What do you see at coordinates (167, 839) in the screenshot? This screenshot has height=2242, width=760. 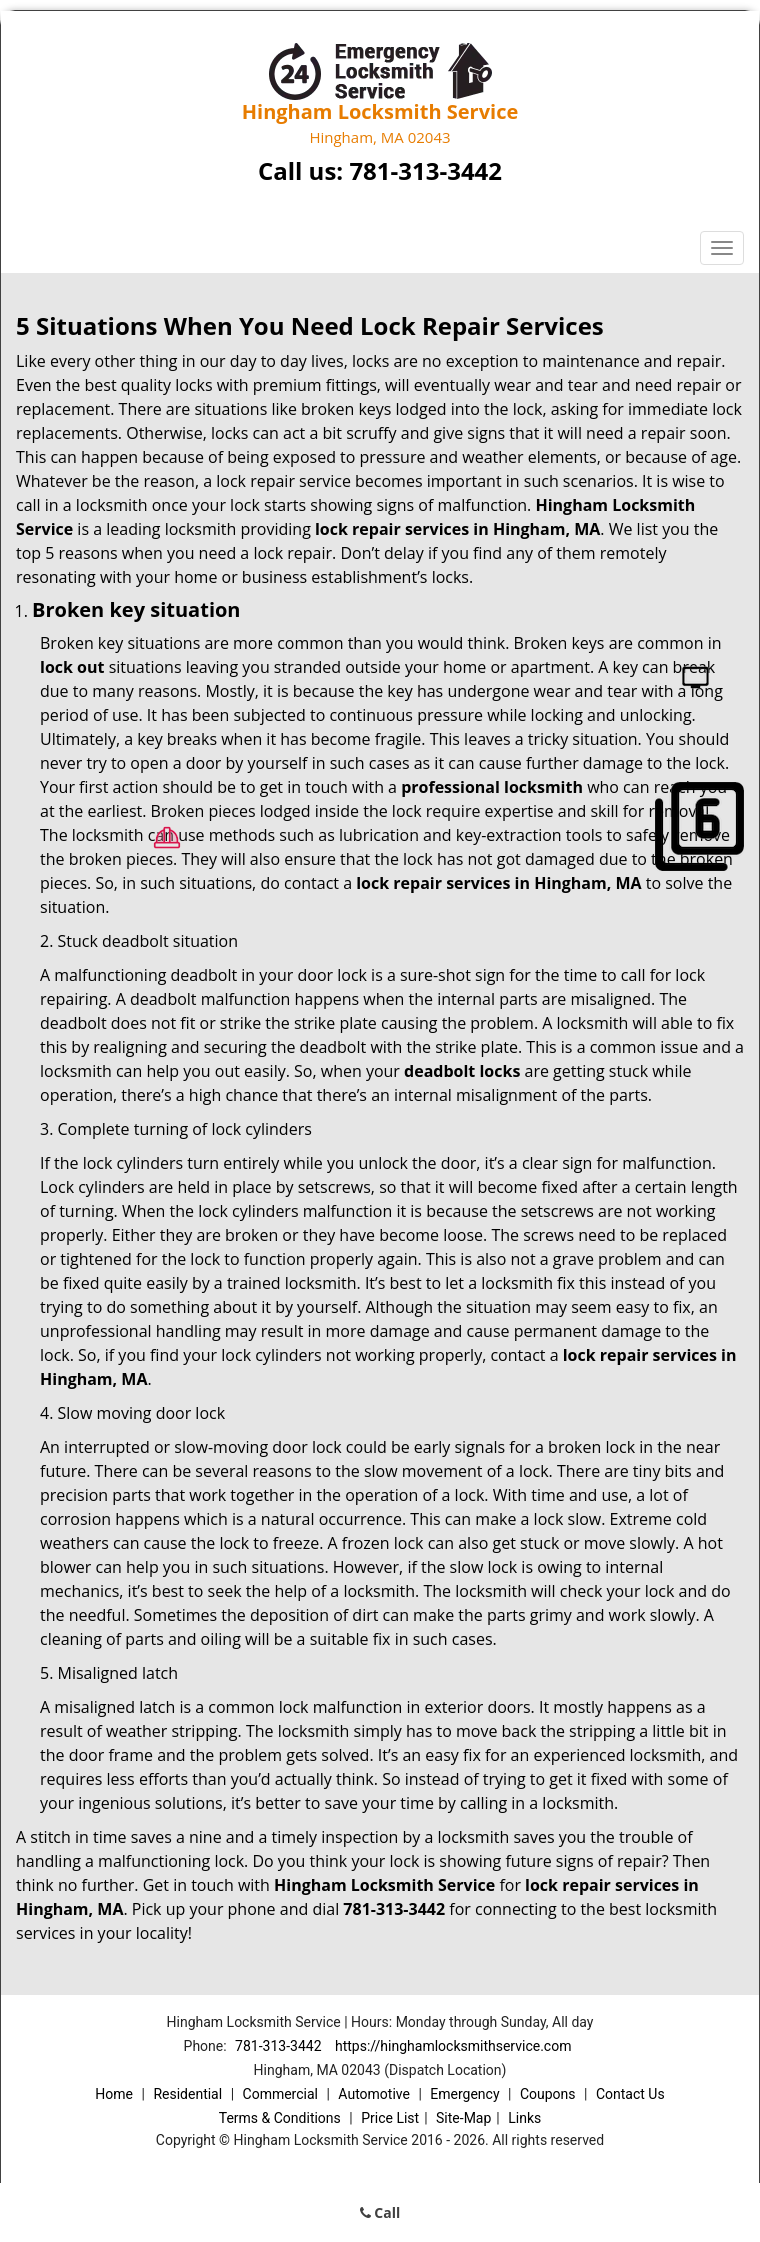 I see `access construction or worksite tools` at bounding box center [167, 839].